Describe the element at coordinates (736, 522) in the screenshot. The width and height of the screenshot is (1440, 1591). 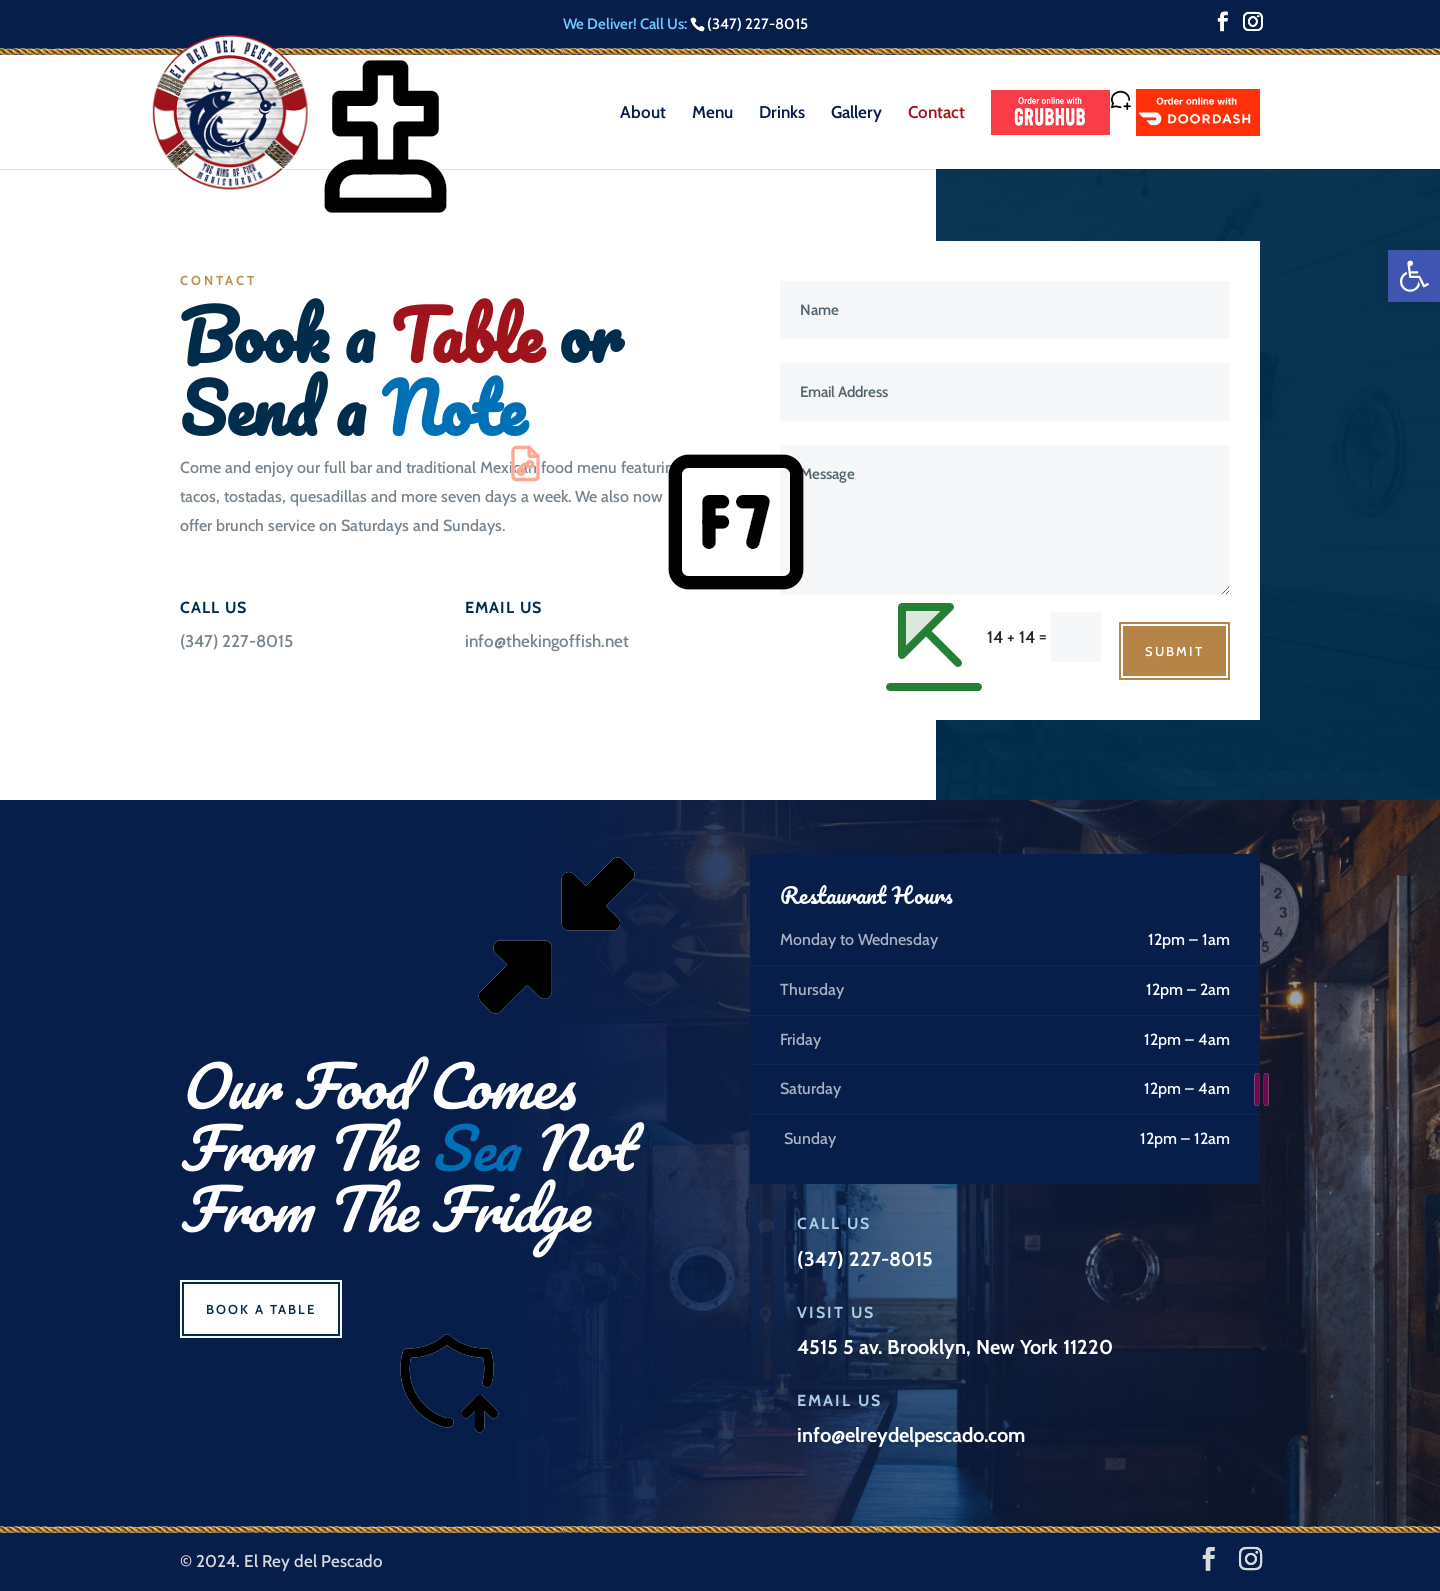
I see `press F7 function key` at that location.